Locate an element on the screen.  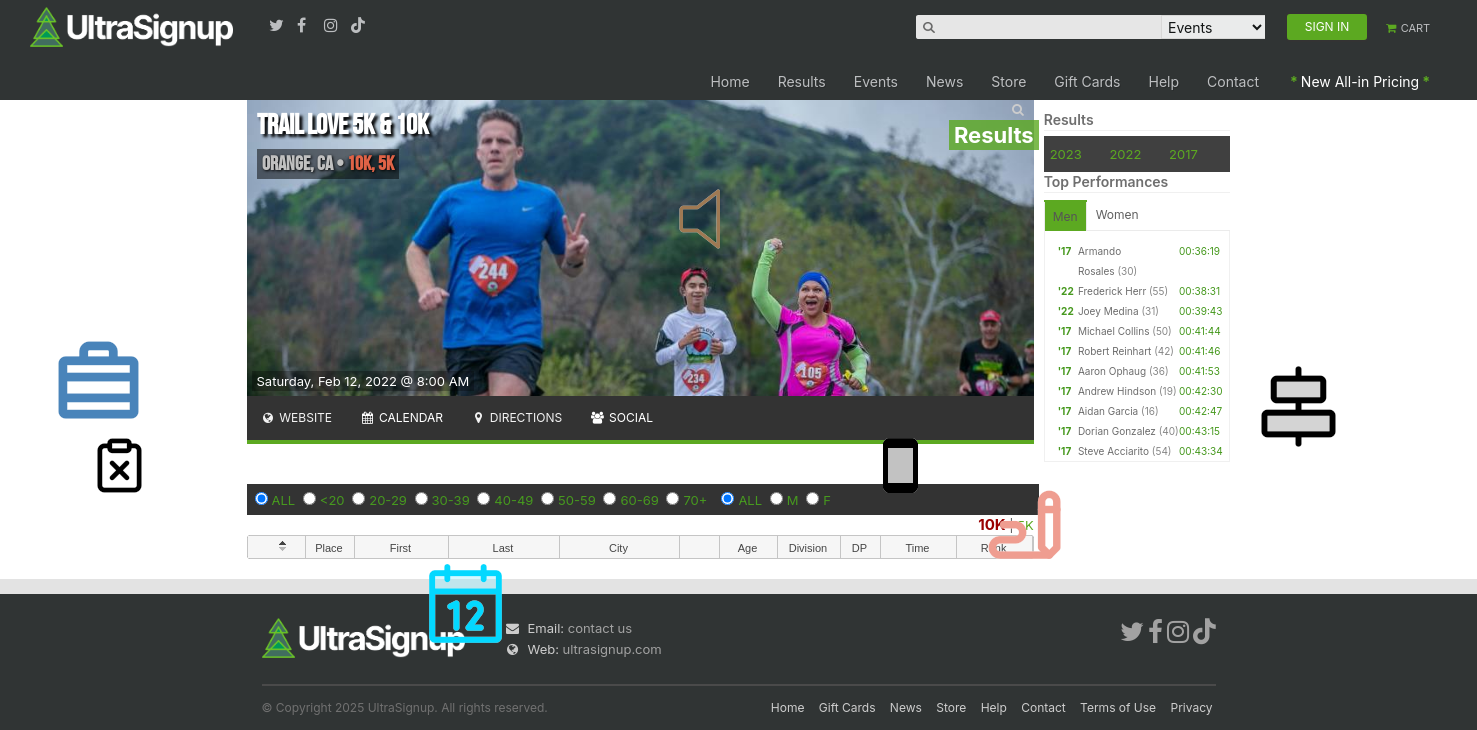
compose or write new content is located at coordinates (1026, 528).